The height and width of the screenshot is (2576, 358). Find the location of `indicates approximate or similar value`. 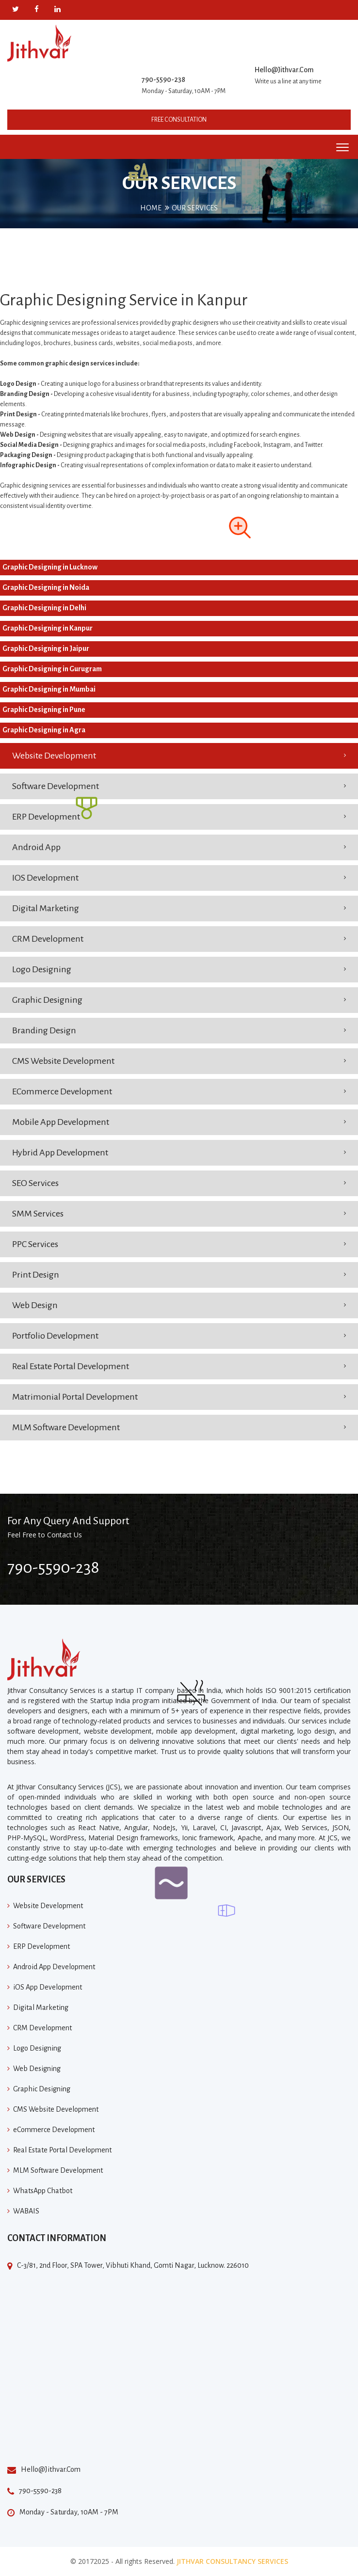

indicates approximate or similar value is located at coordinates (171, 1883).